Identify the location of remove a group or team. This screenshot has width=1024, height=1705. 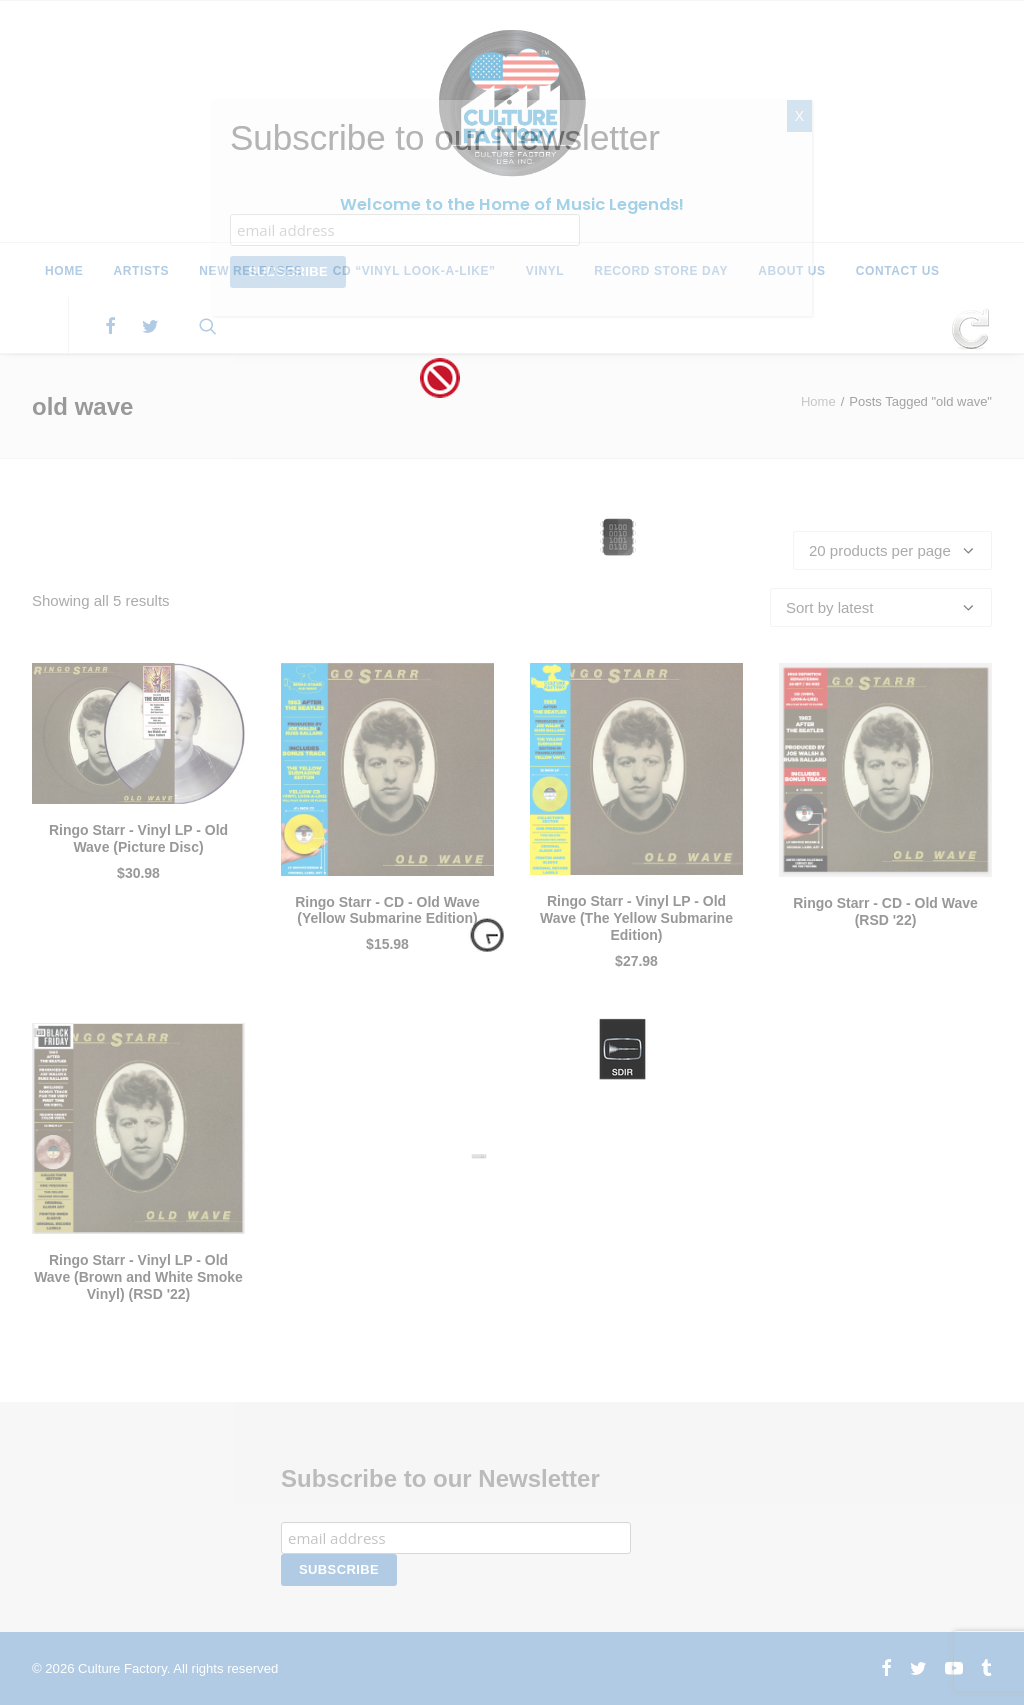
(440, 378).